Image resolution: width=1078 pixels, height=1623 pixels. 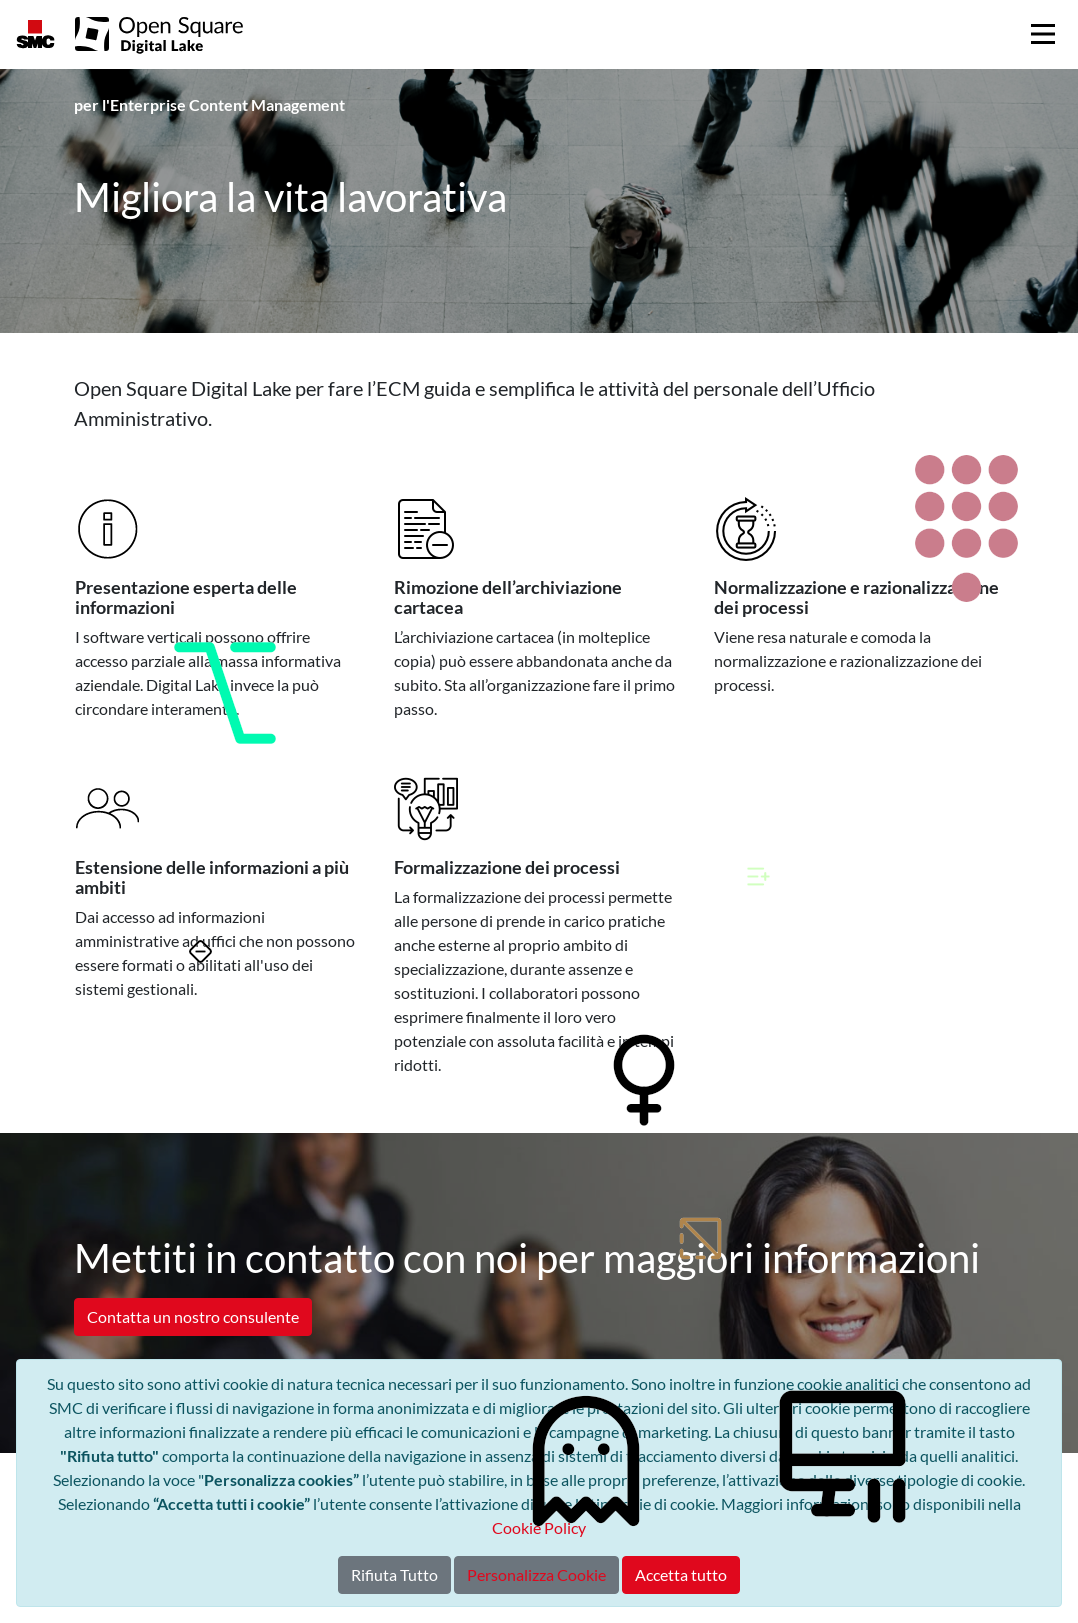 What do you see at coordinates (966, 528) in the screenshot?
I see `open the phone dial pad` at bounding box center [966, 528].